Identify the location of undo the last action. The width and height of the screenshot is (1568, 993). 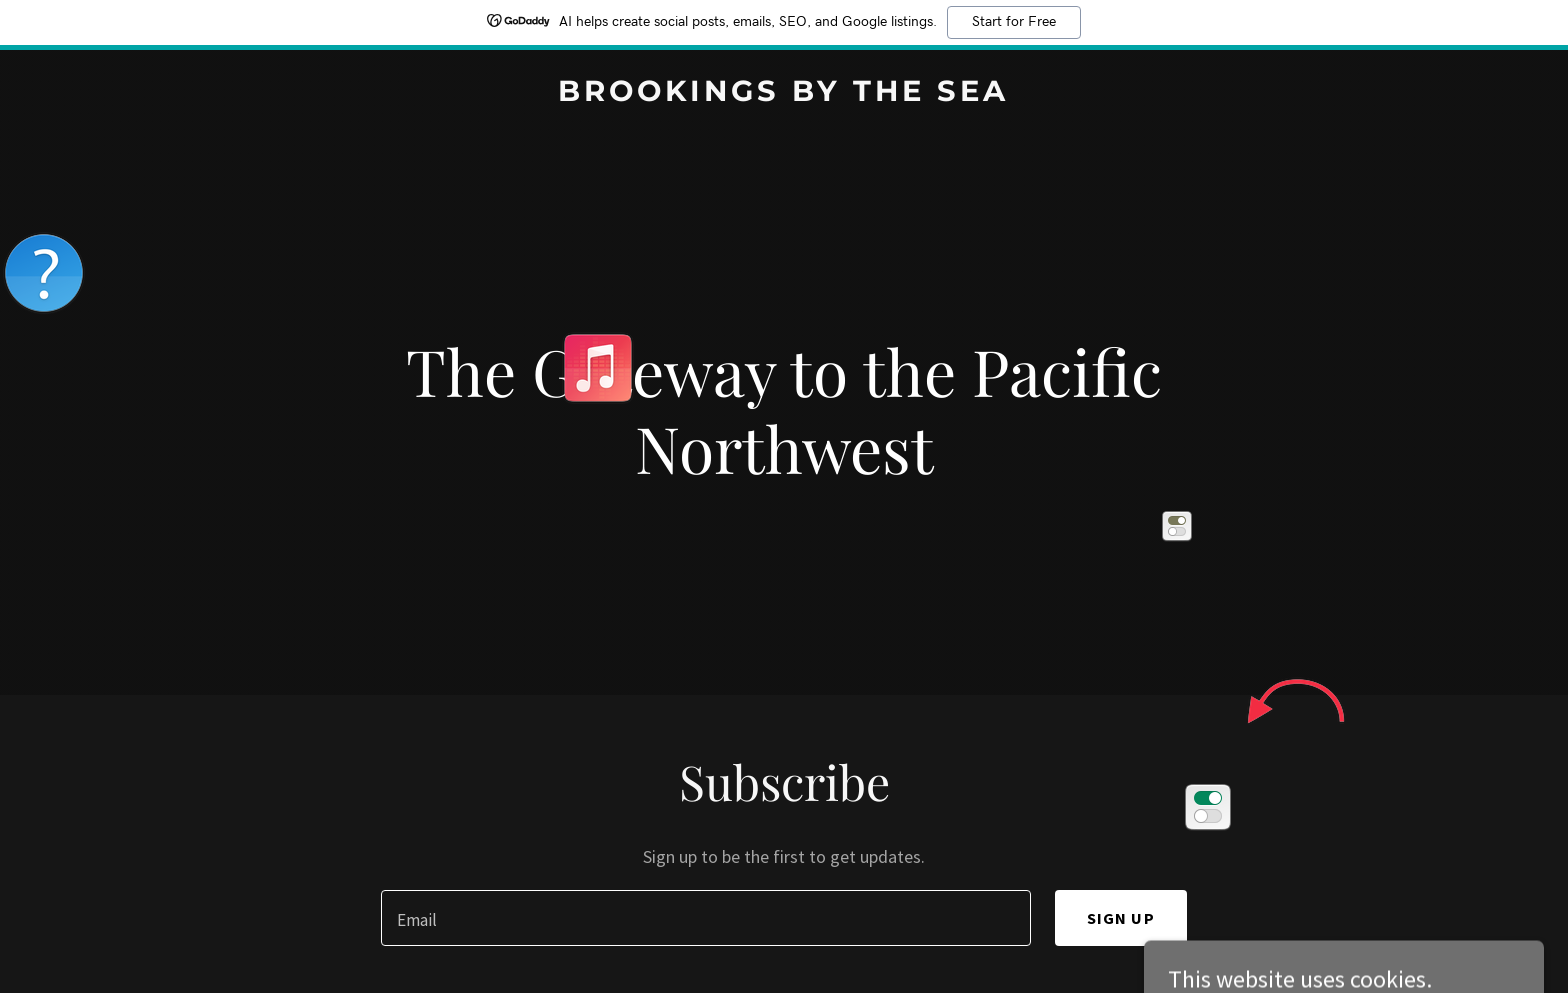
(1295, 700).